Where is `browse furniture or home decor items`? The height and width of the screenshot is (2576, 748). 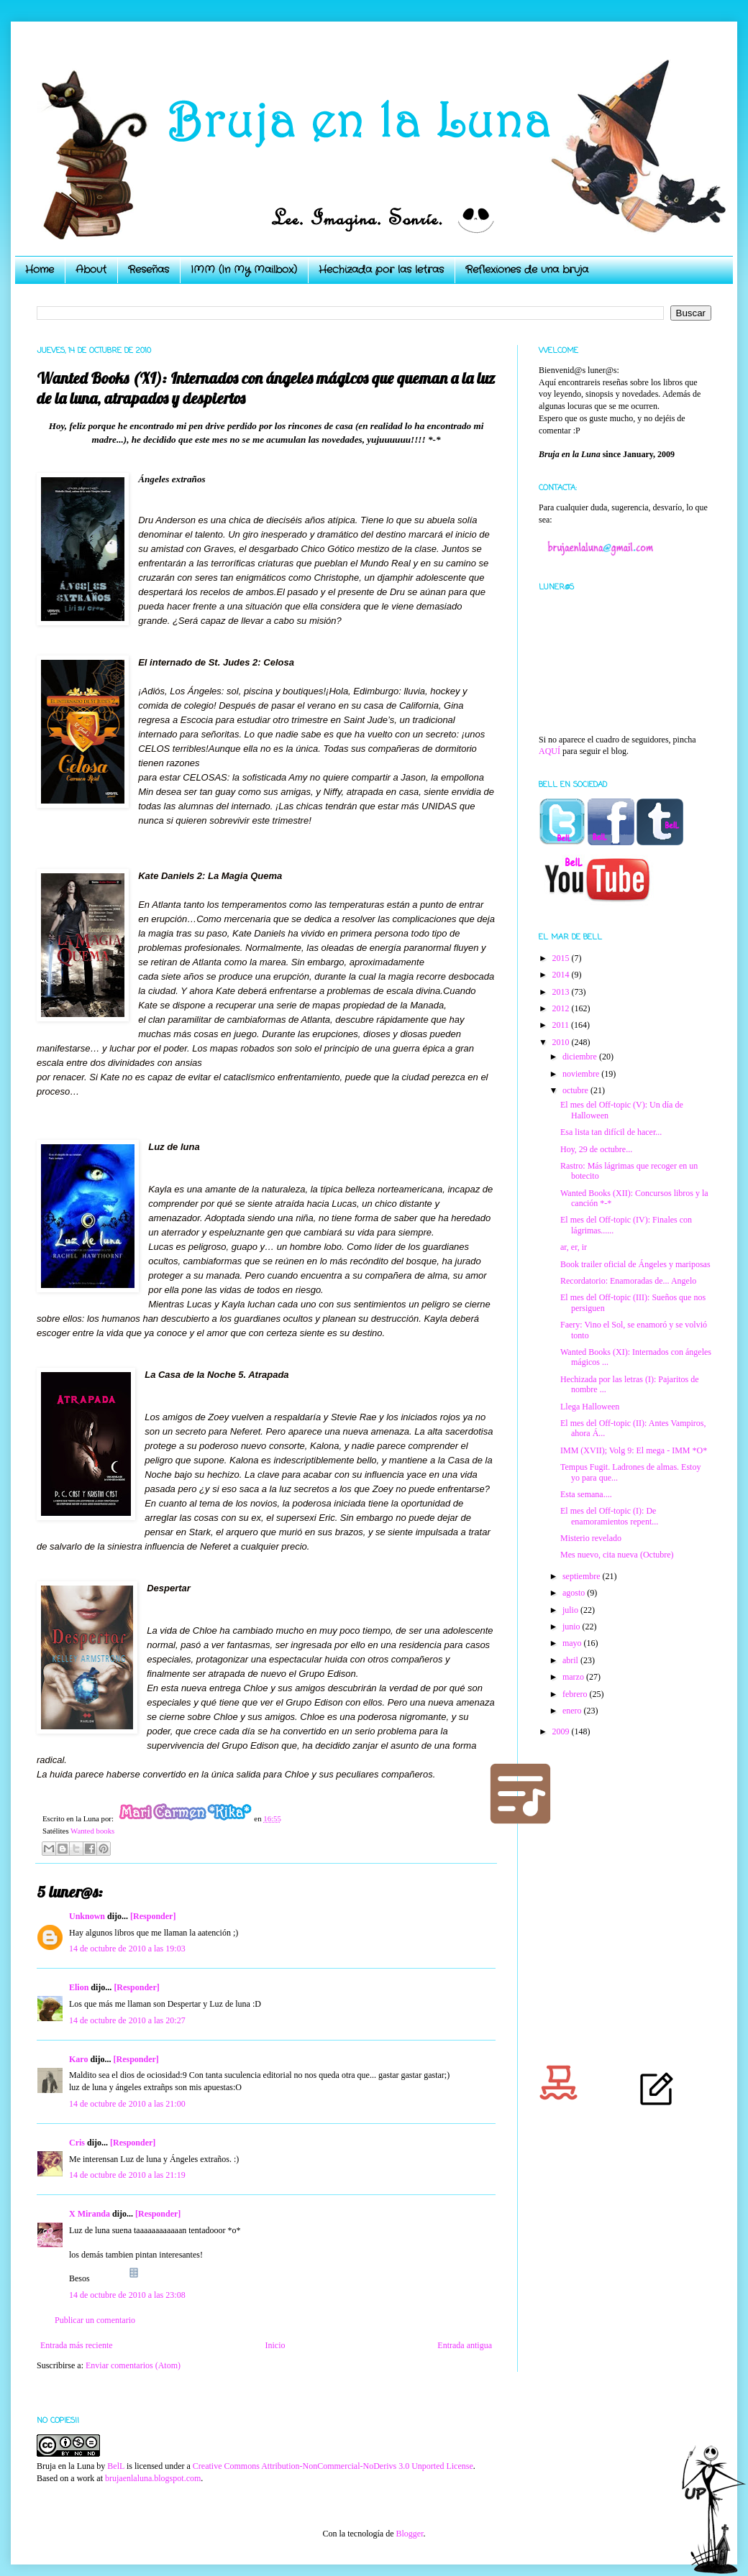 browse furniture or home decor items is located at coordinates (134, 2273).